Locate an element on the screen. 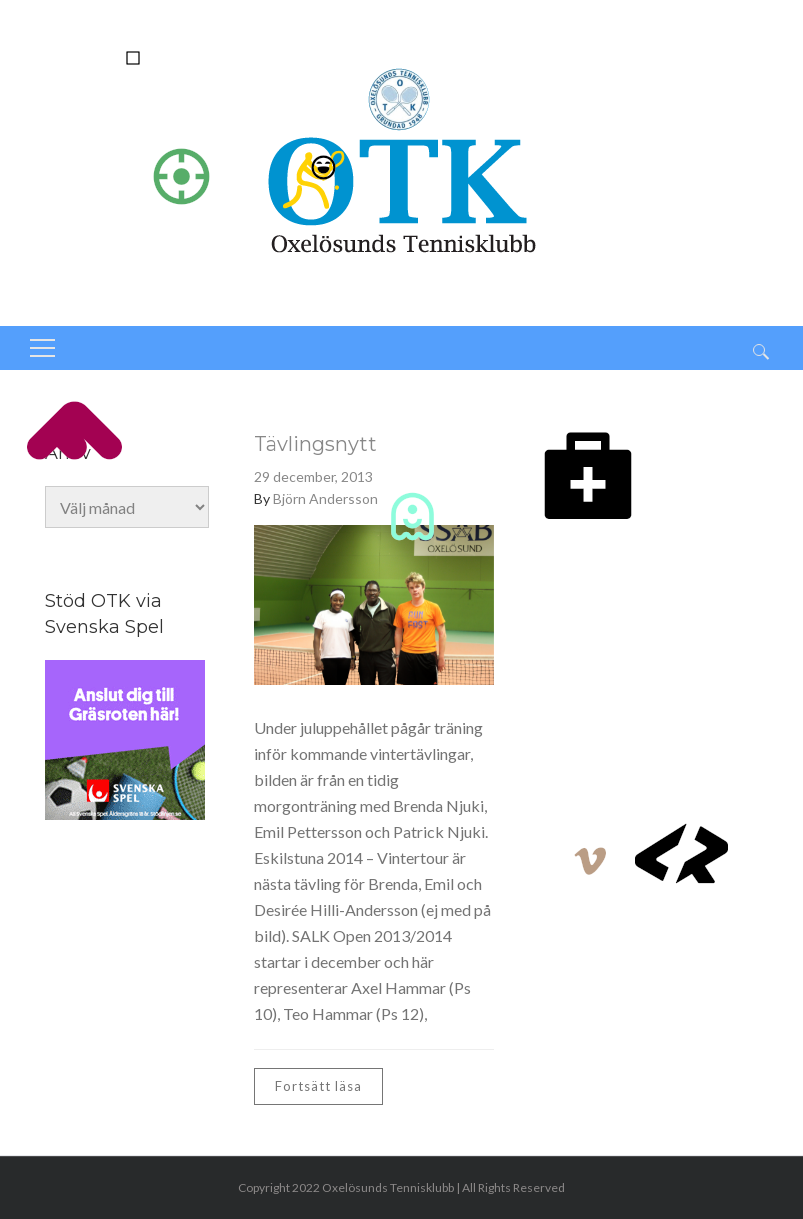 This screenshot has height=1219, width=803. an unchecked checkbox awaiting selection is located at coordinates (133, 58).